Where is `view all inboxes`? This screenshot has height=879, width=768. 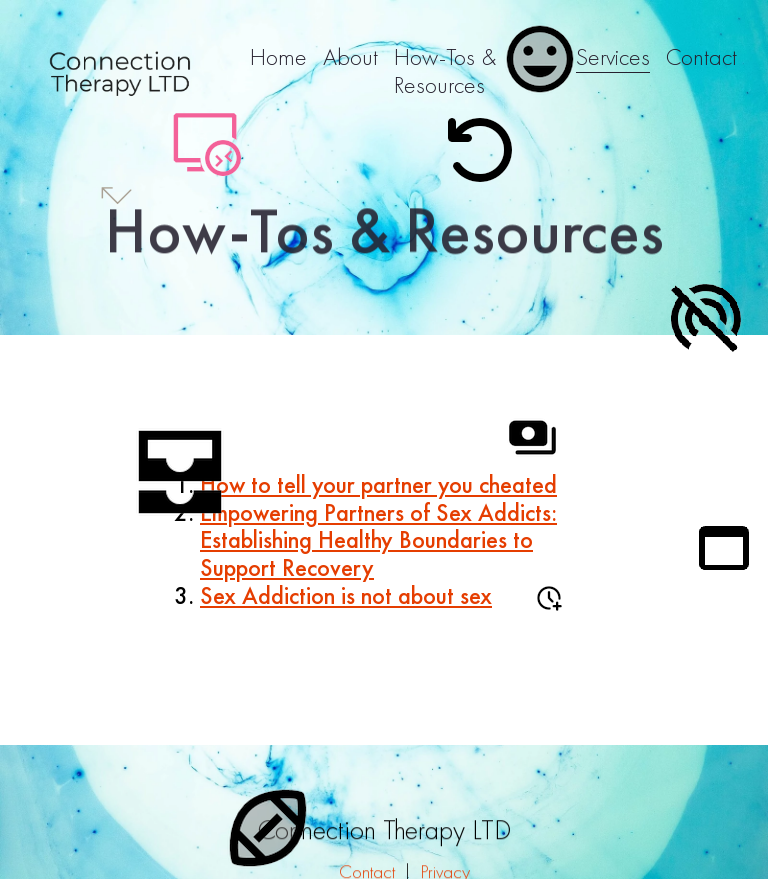 view all inboxes is located at coordinates (180, 472).